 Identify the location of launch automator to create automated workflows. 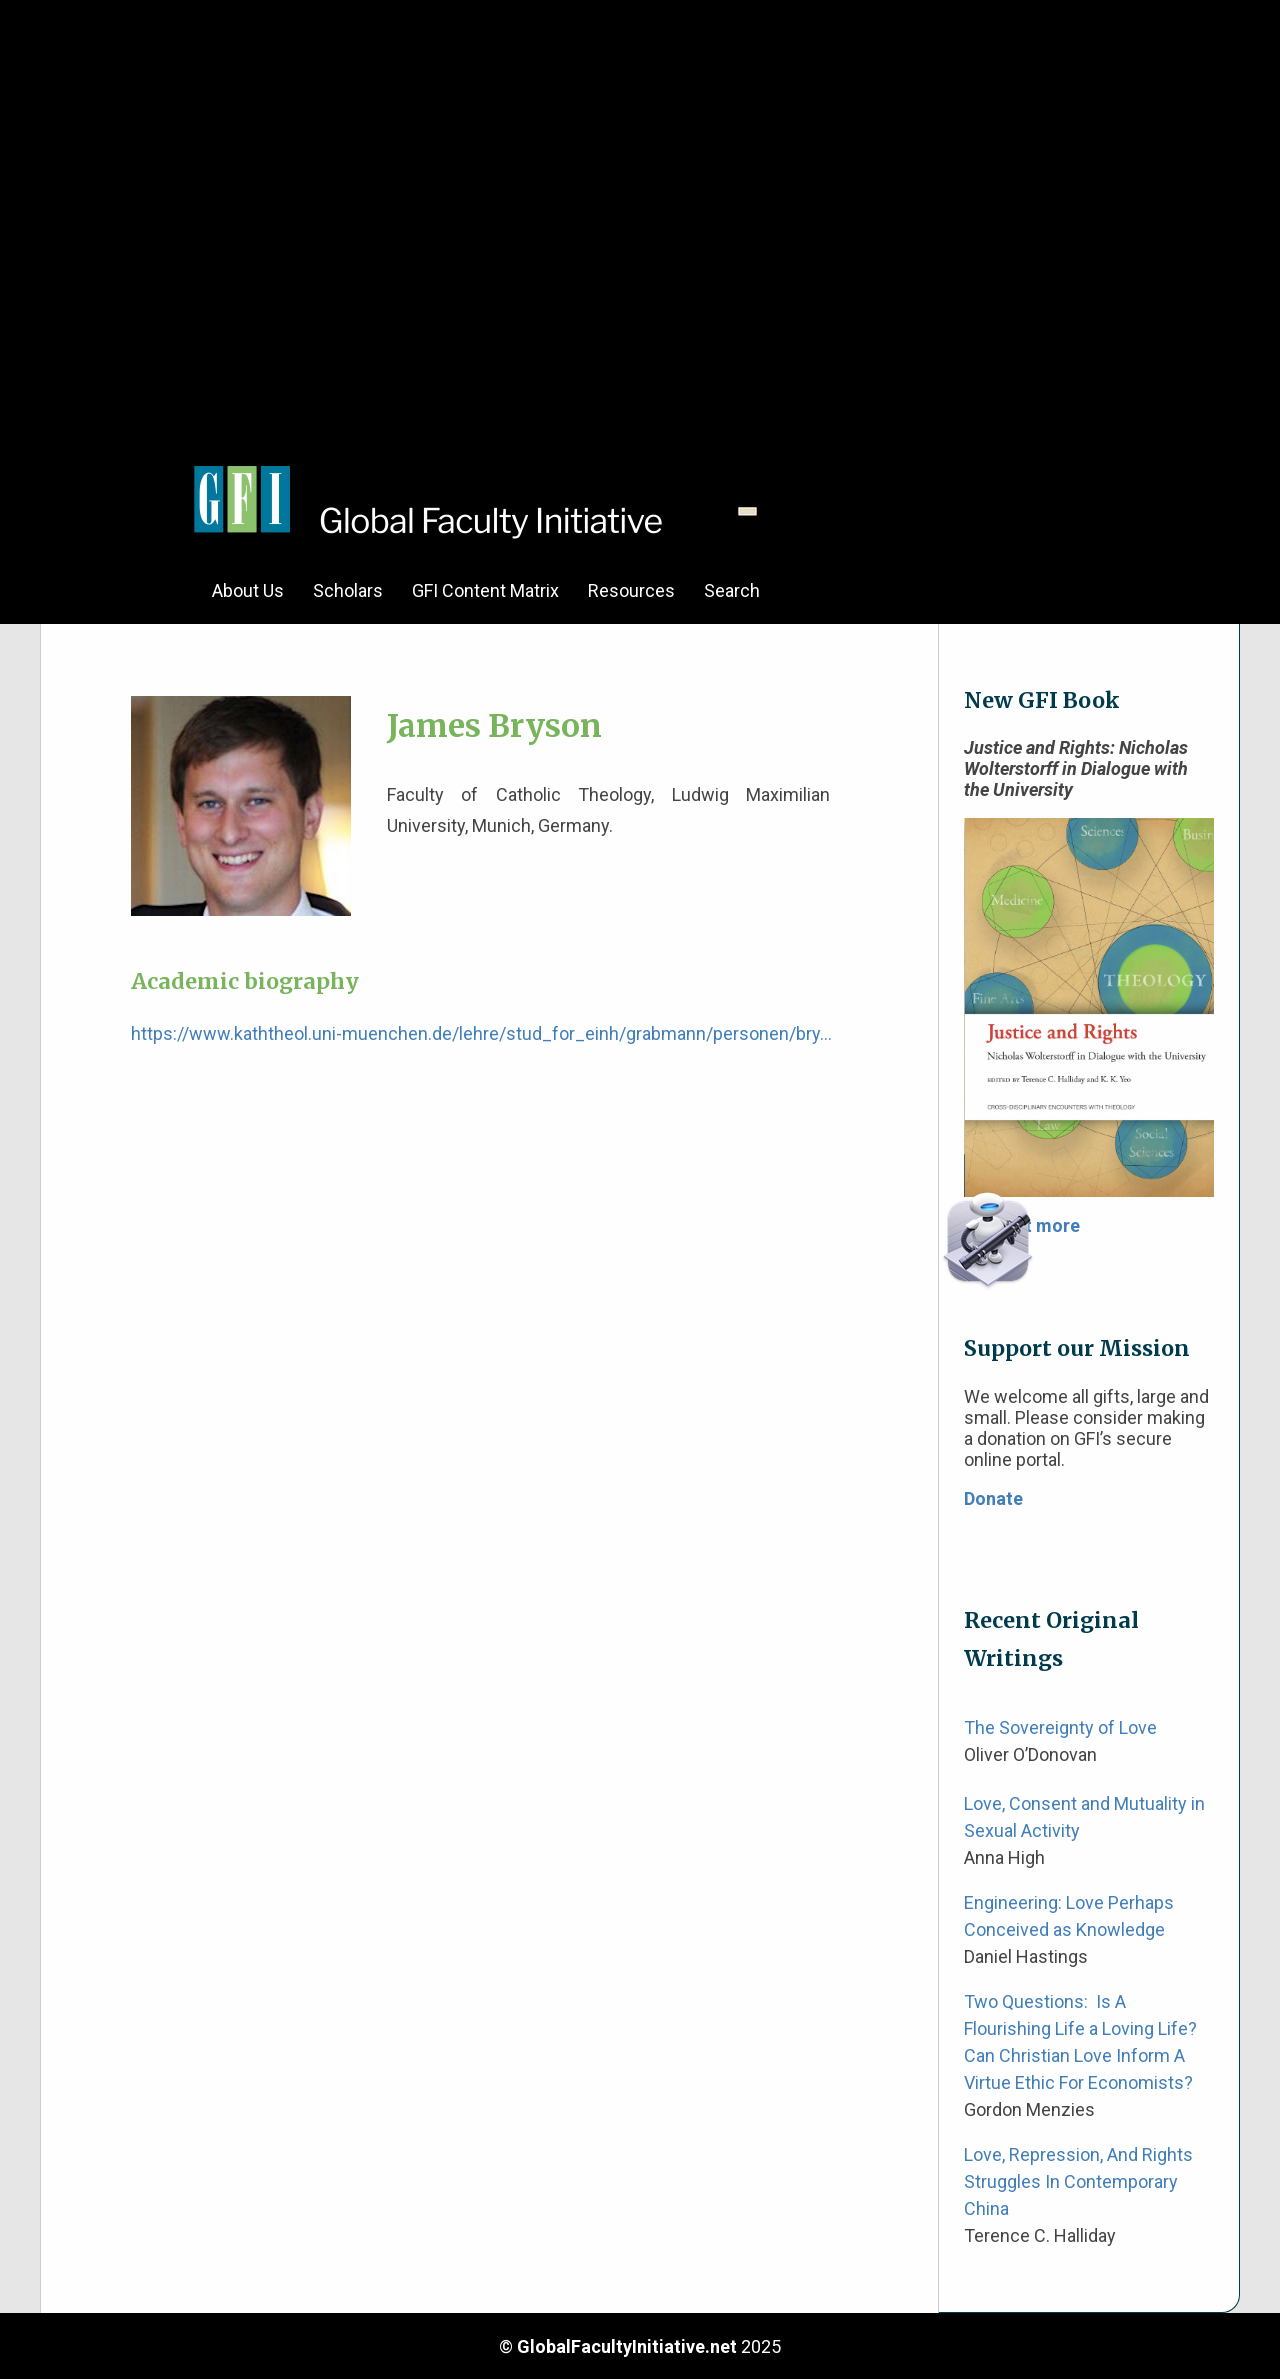
(988, 1241).